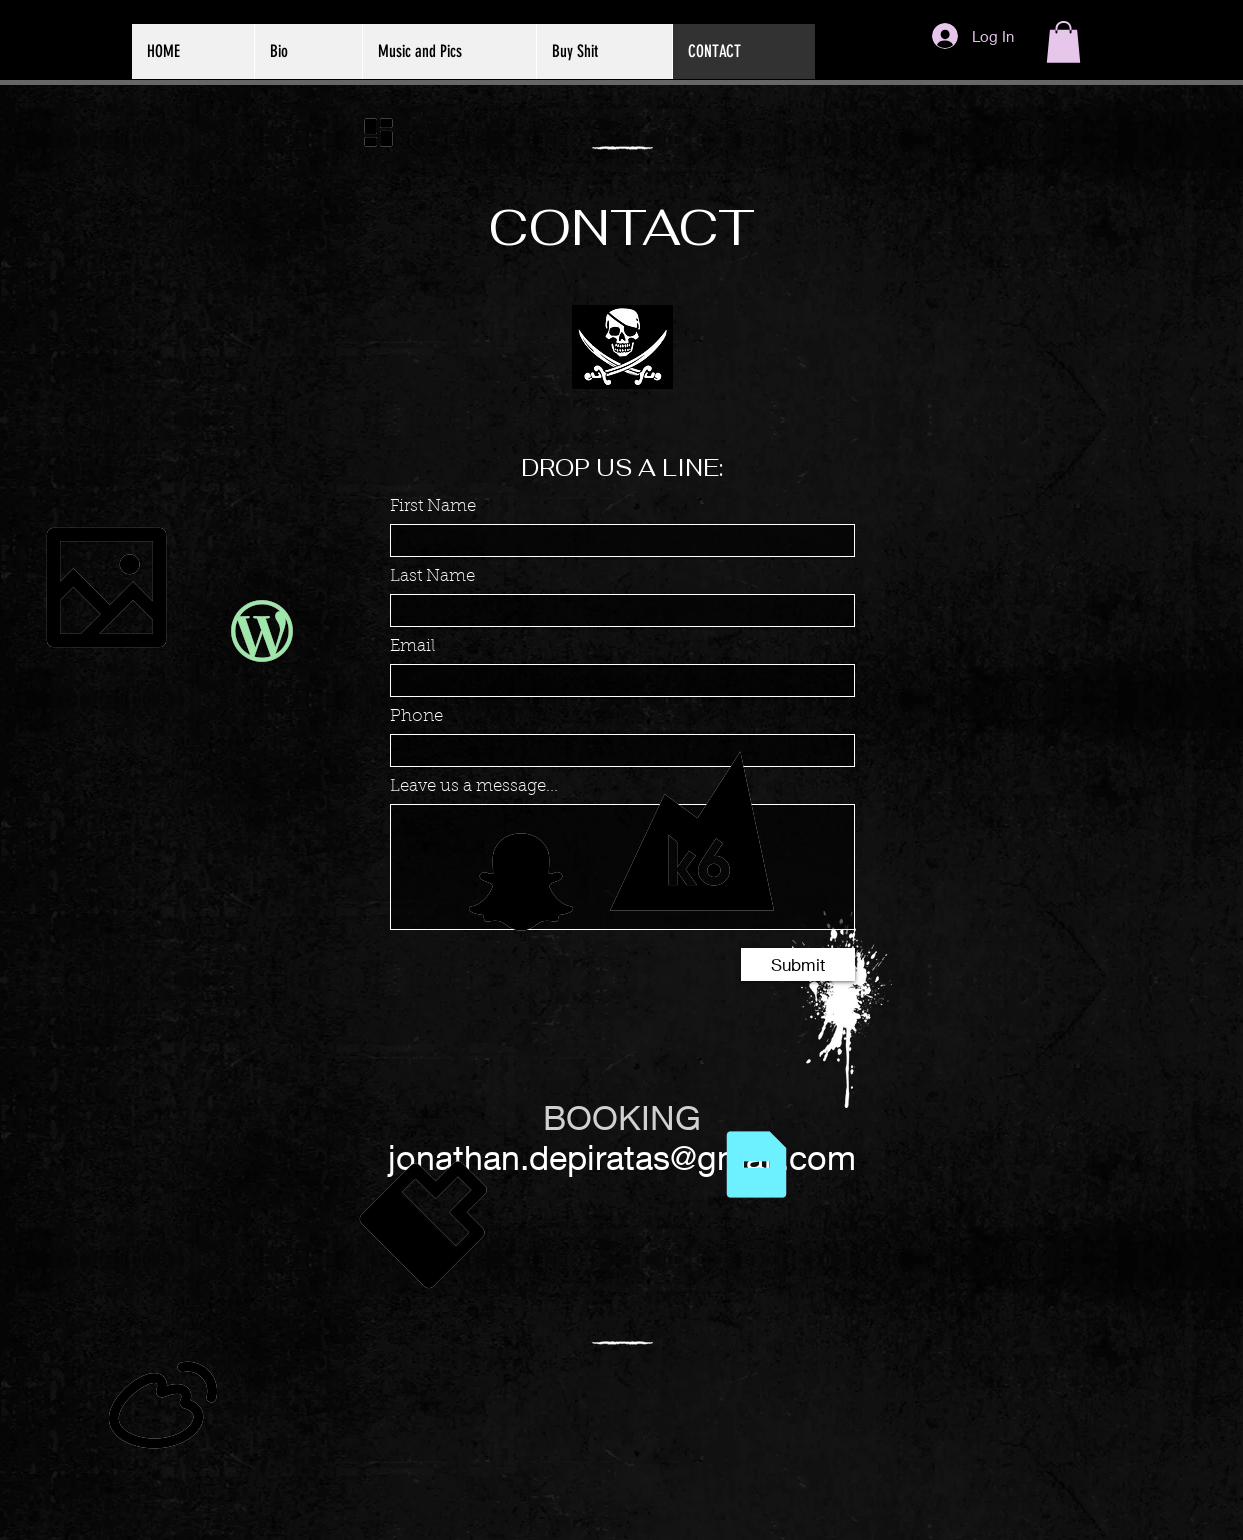  What do you see at coordinates (378, 132) in the screenshot?
I see `access the main dashboard` at bounding box center [378, 132].